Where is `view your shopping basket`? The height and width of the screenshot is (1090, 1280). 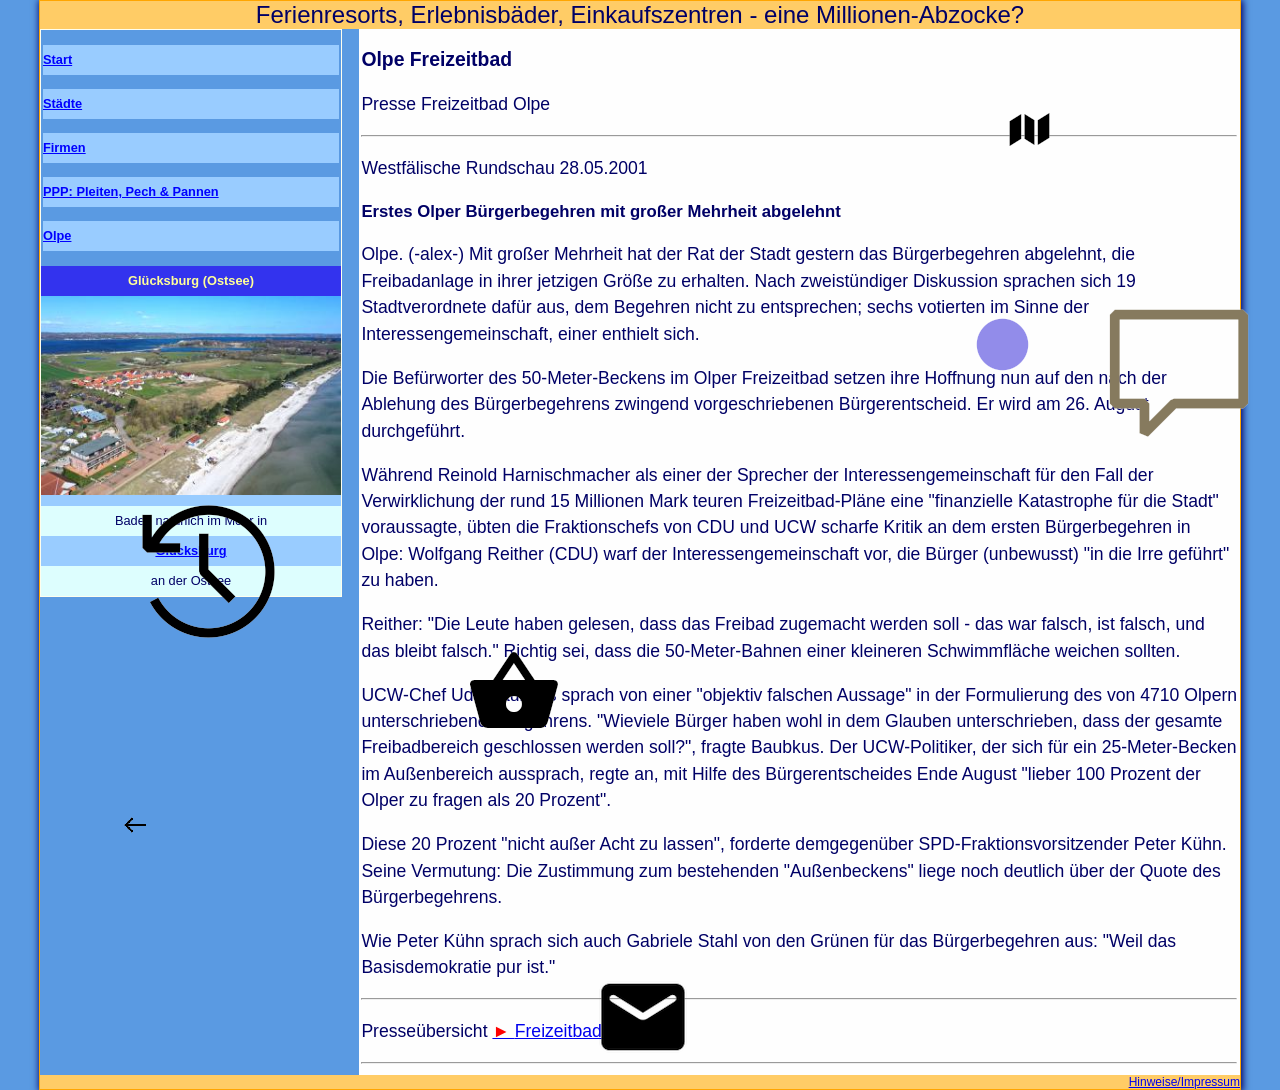 view your shopping basket is located at coordinates (514, 692).